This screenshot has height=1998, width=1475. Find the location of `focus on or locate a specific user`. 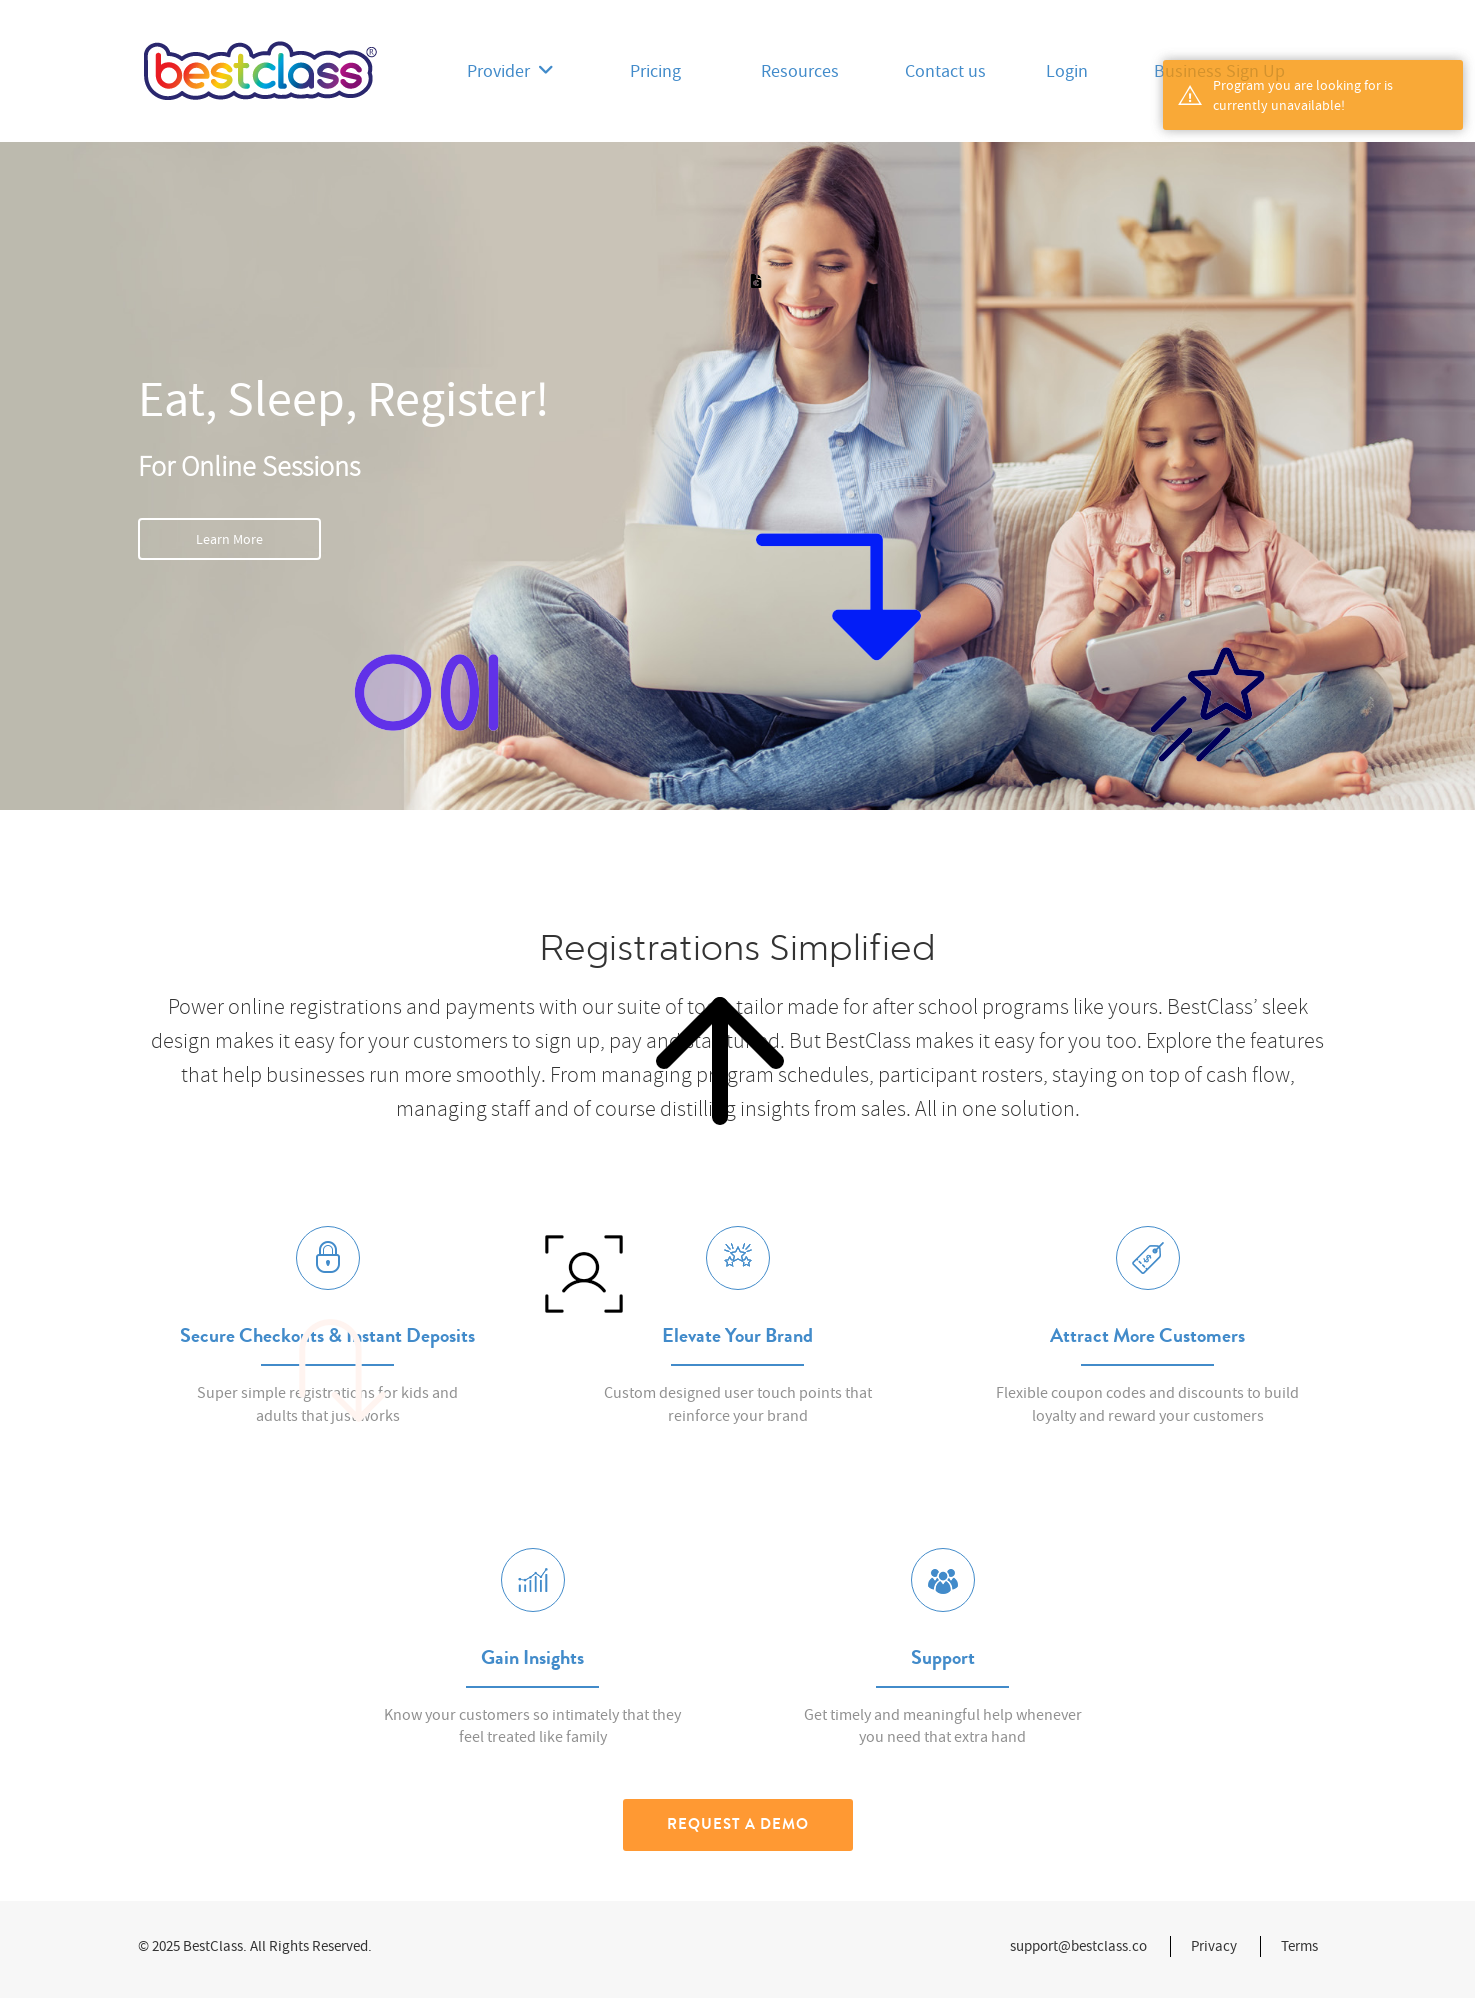

focus on or locate a specific user is located at coordinates (584, 1274).